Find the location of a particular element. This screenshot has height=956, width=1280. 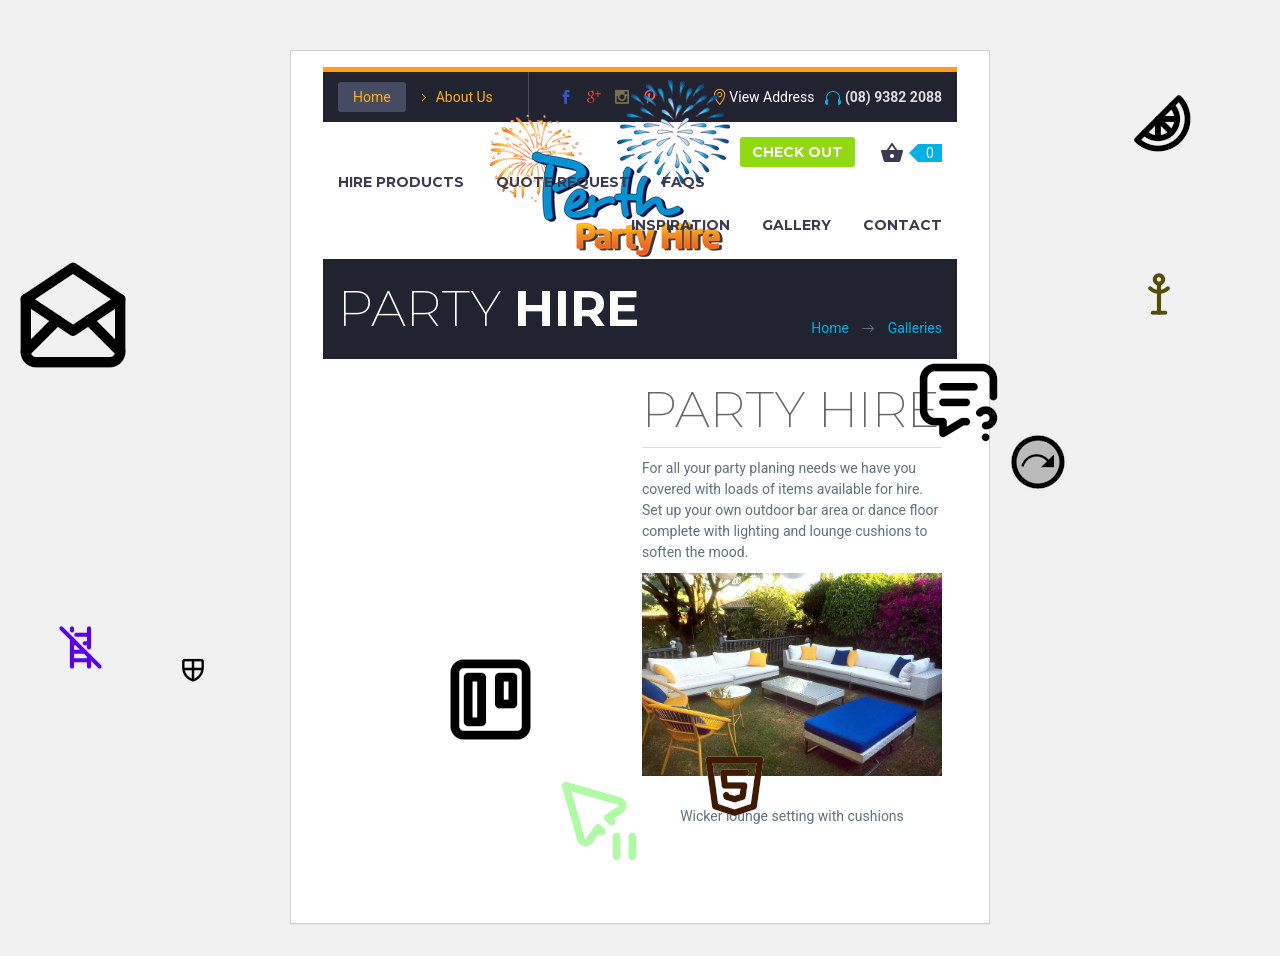

indicates a read or opened email is located at coordinates (73, 315).